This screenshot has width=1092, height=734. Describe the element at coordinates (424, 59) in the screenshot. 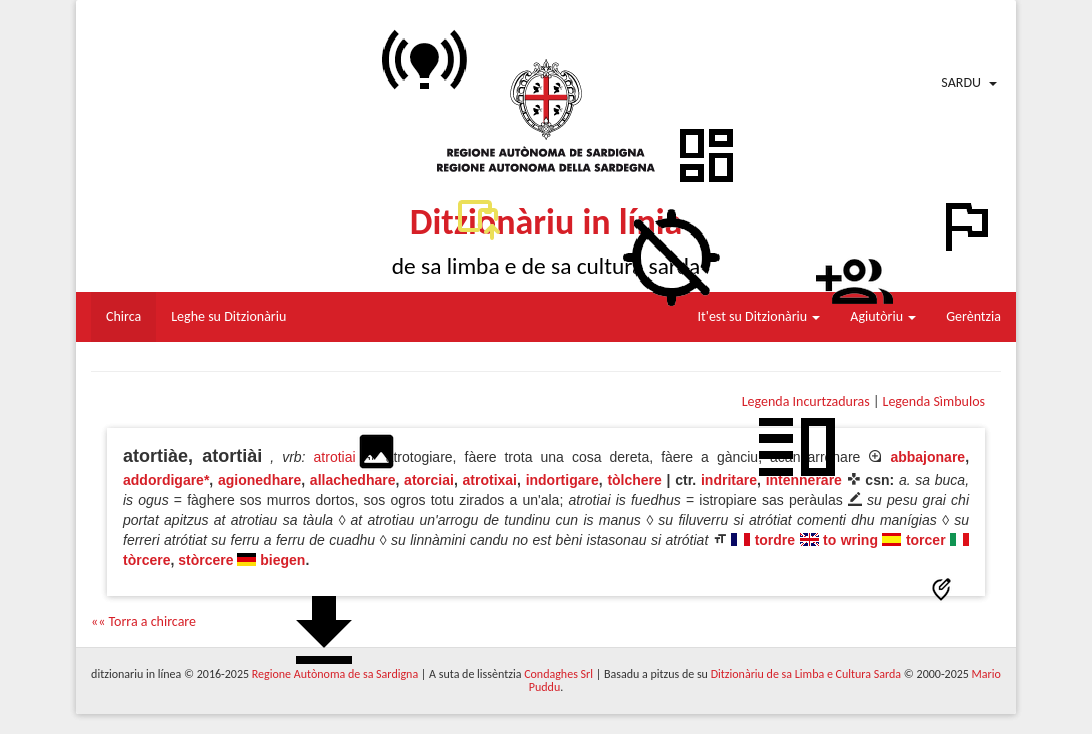

I see `access live predictions or real-time insights` at that location.